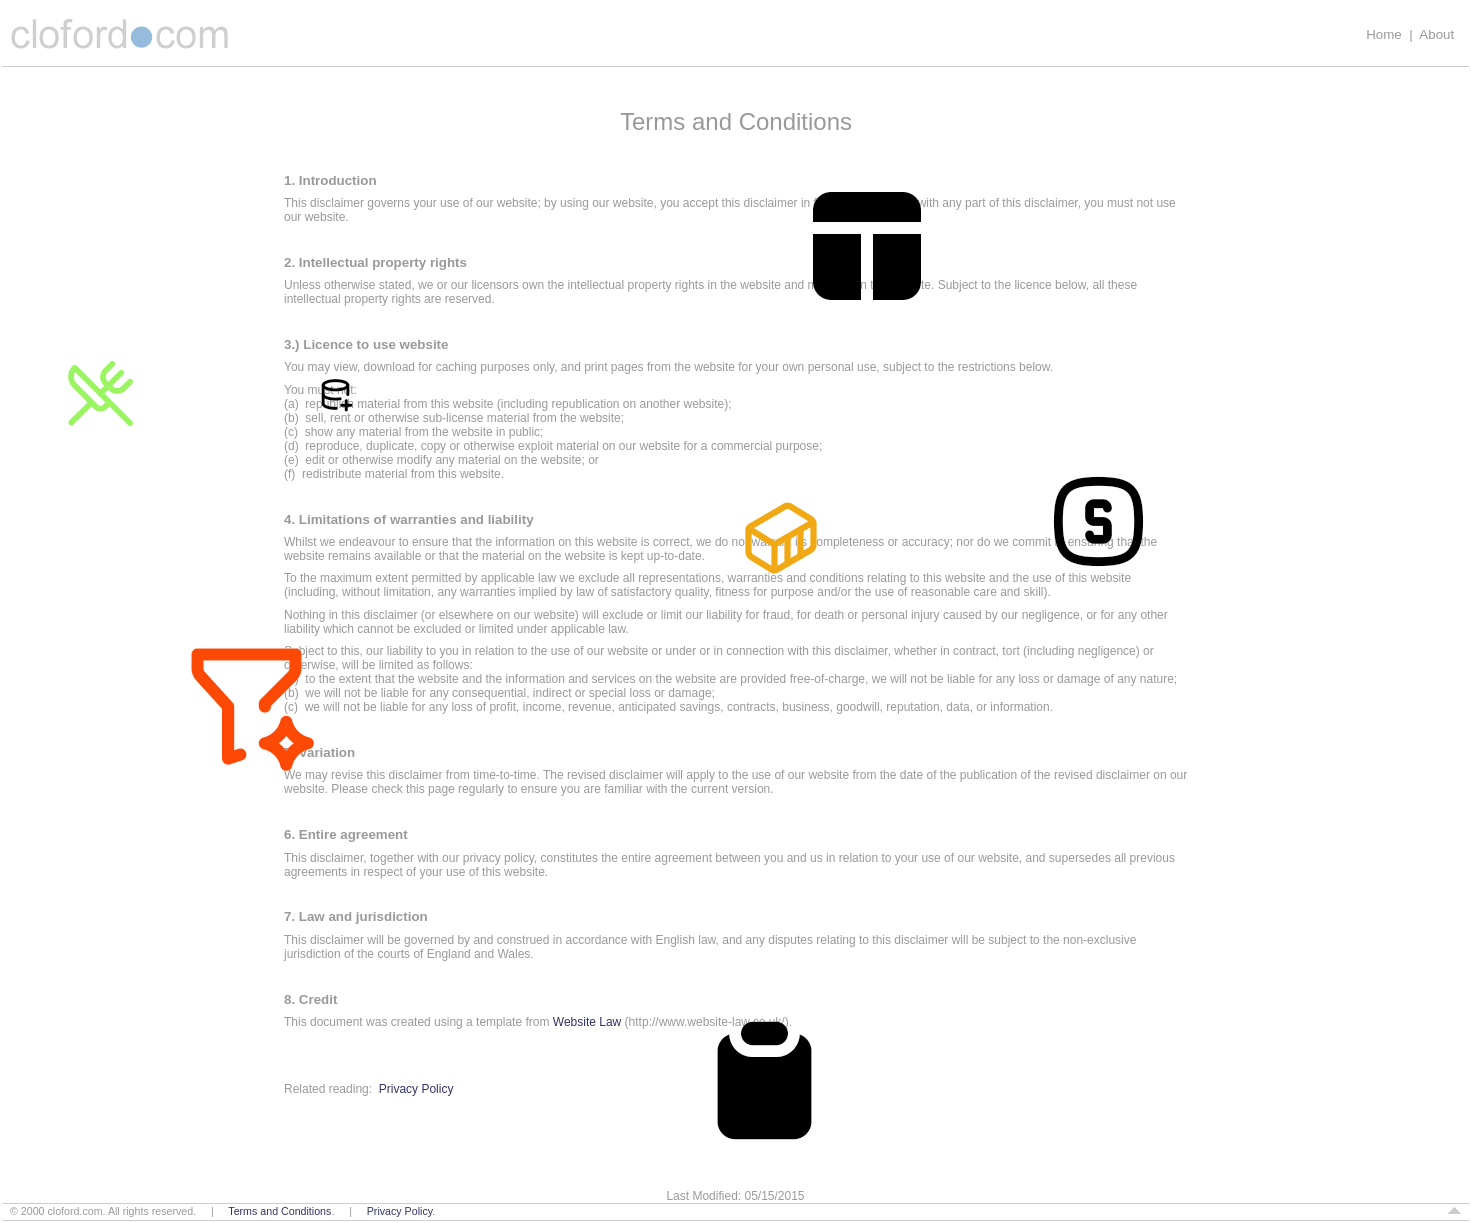 Image resolution: width=1471 pixels, height=1223 pixels. I want to click on restaurant or dining location, so click(100, 393).